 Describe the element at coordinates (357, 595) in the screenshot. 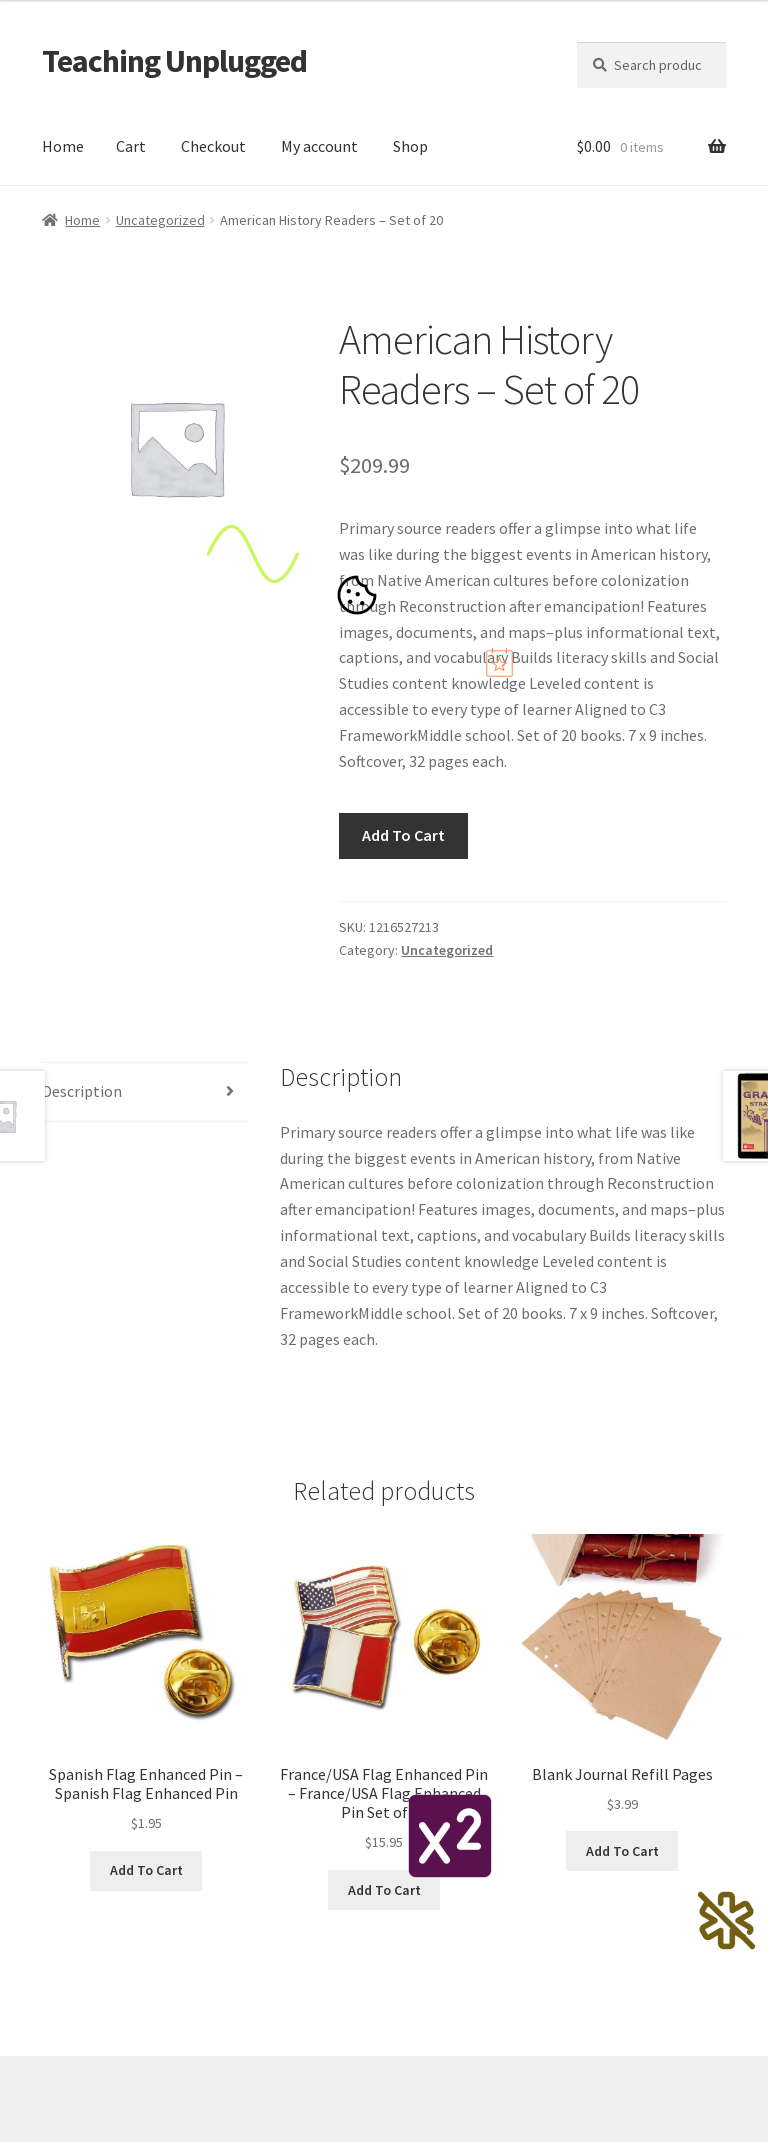

I see `manage cookie preferences and privacy settings` at that location.